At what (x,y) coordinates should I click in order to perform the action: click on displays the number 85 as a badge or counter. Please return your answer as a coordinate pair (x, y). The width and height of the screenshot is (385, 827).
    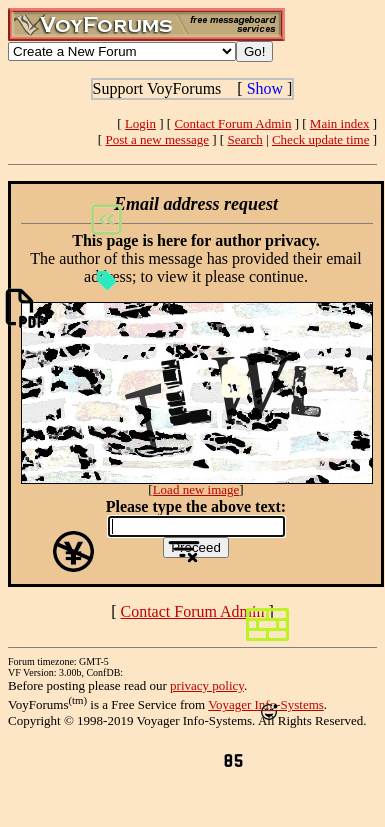
    Looking at the image, I should click on (233, 760).